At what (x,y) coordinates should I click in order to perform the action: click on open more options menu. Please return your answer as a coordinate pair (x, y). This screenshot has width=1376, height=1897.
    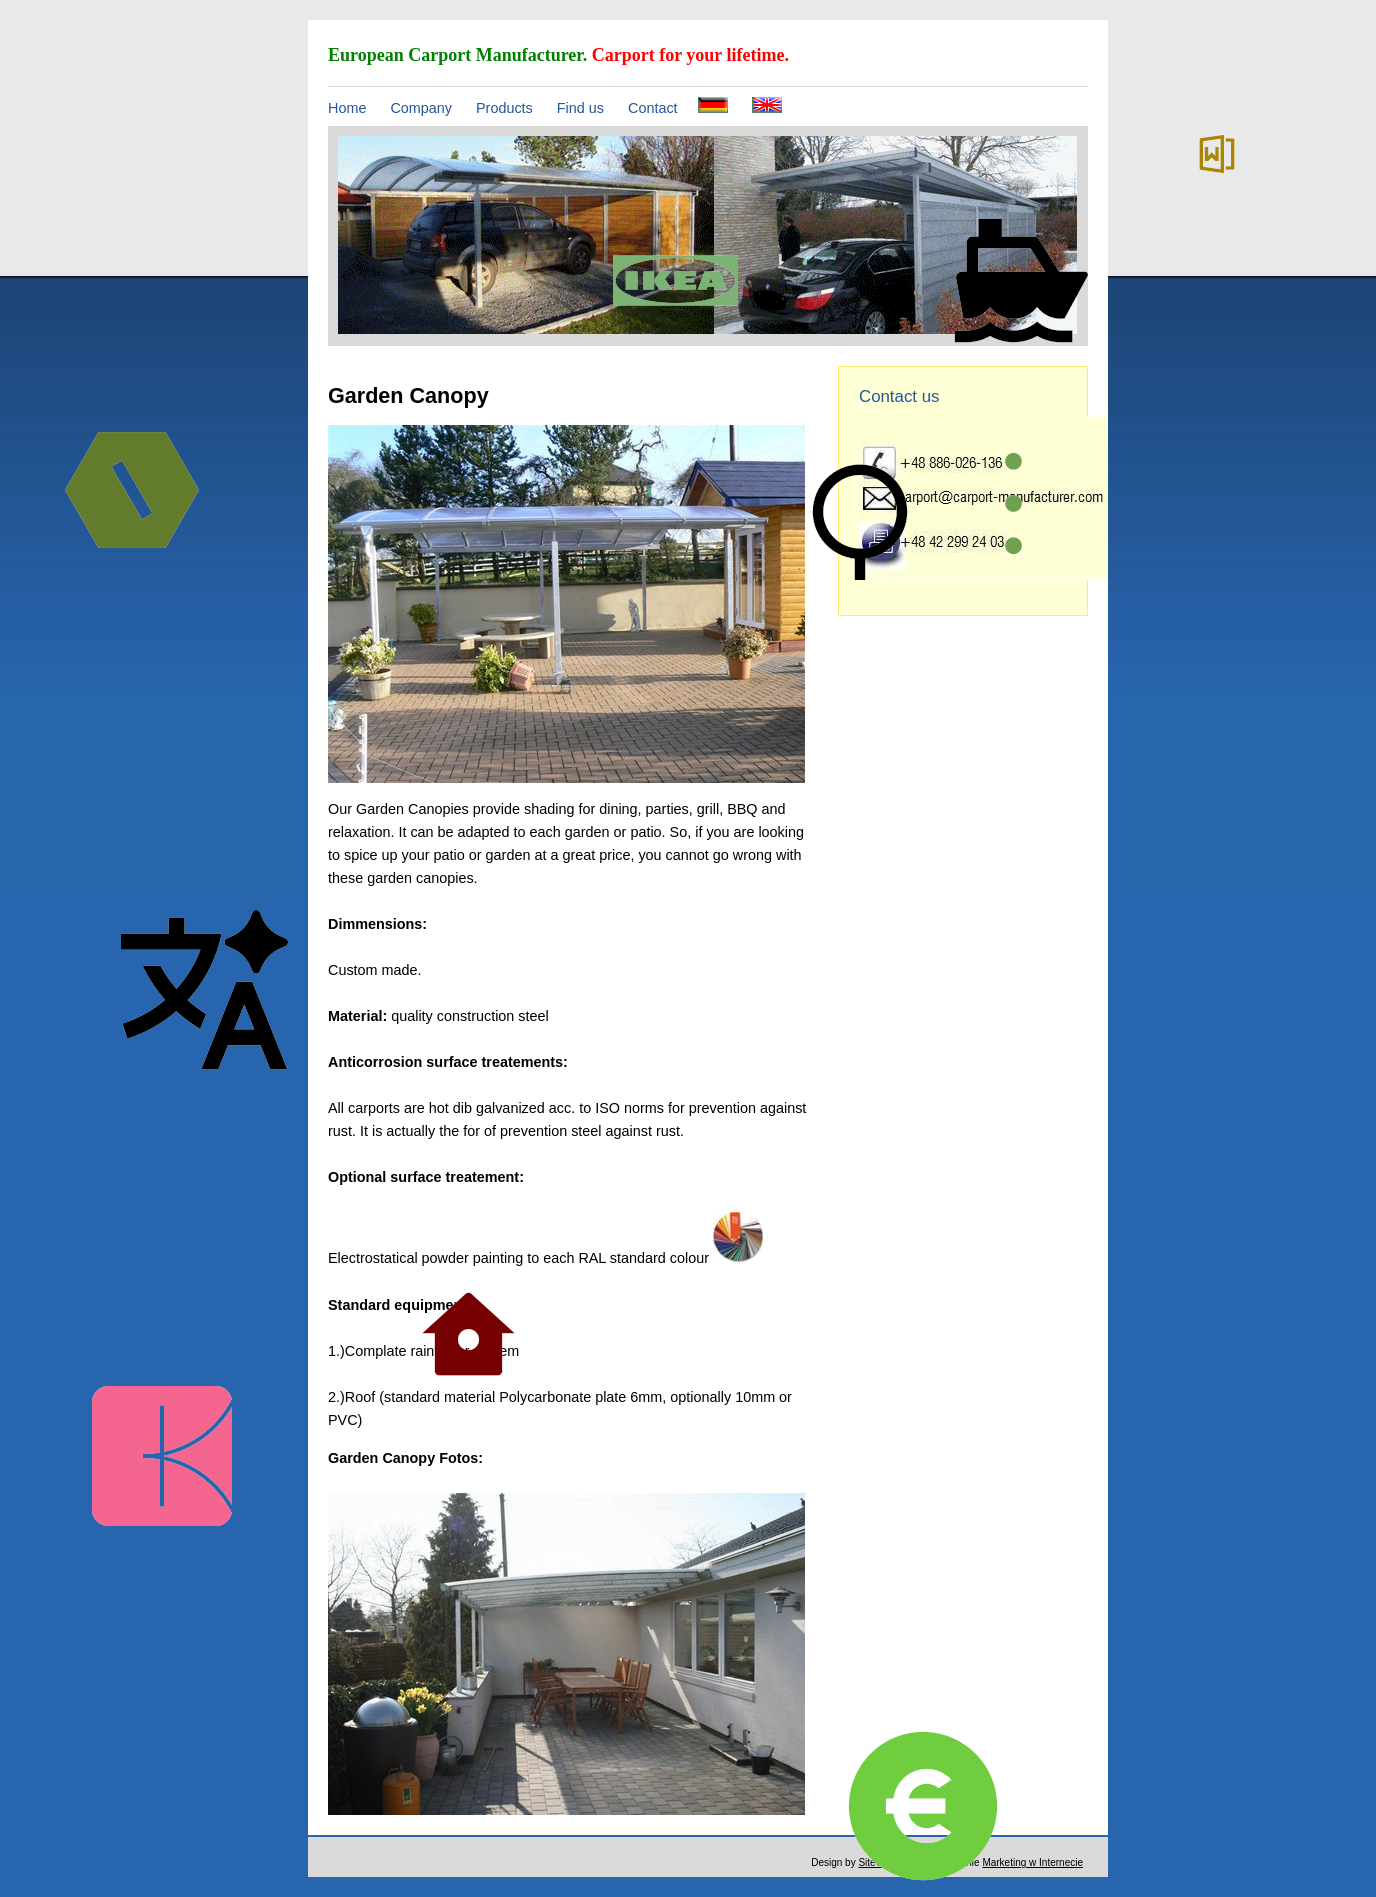
    Looking at the image, I should click on (1013, 503).